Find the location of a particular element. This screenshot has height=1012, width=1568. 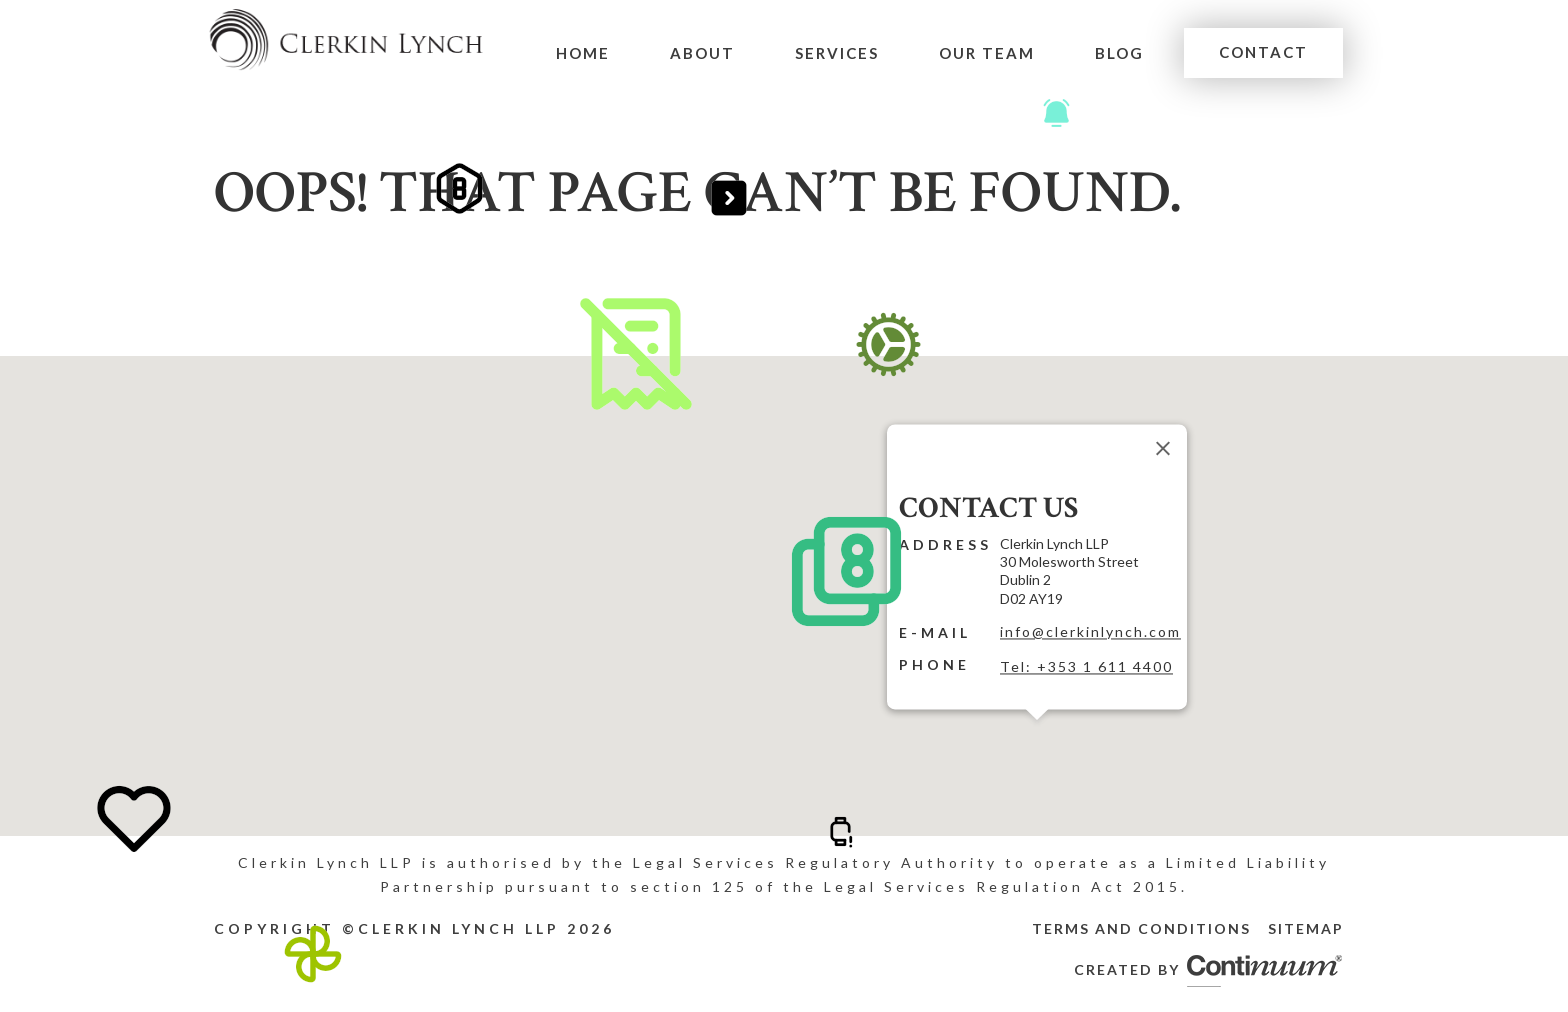

indicates step 8 in a multi-step process is located at coordinates (459, 188).